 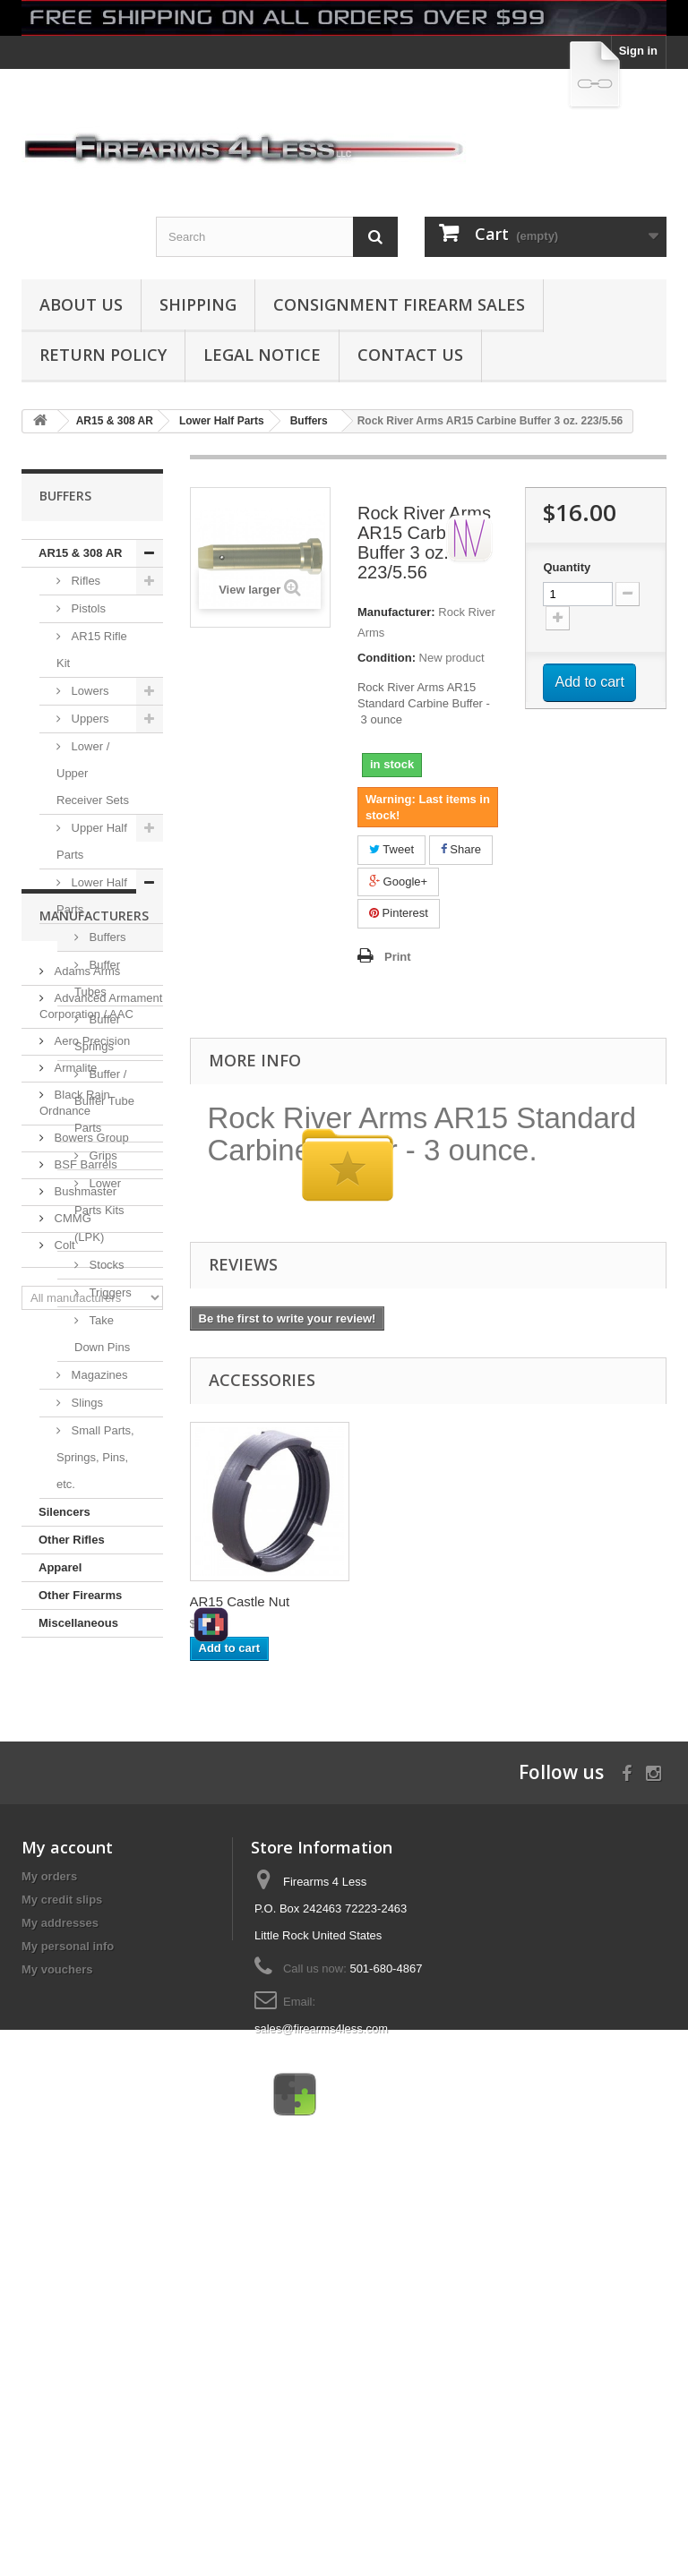 What do you see at coordinates (211, 1624) in the screenshot?
I see `open pixelorama pixel art editor` at bounding box center [211, 1624].